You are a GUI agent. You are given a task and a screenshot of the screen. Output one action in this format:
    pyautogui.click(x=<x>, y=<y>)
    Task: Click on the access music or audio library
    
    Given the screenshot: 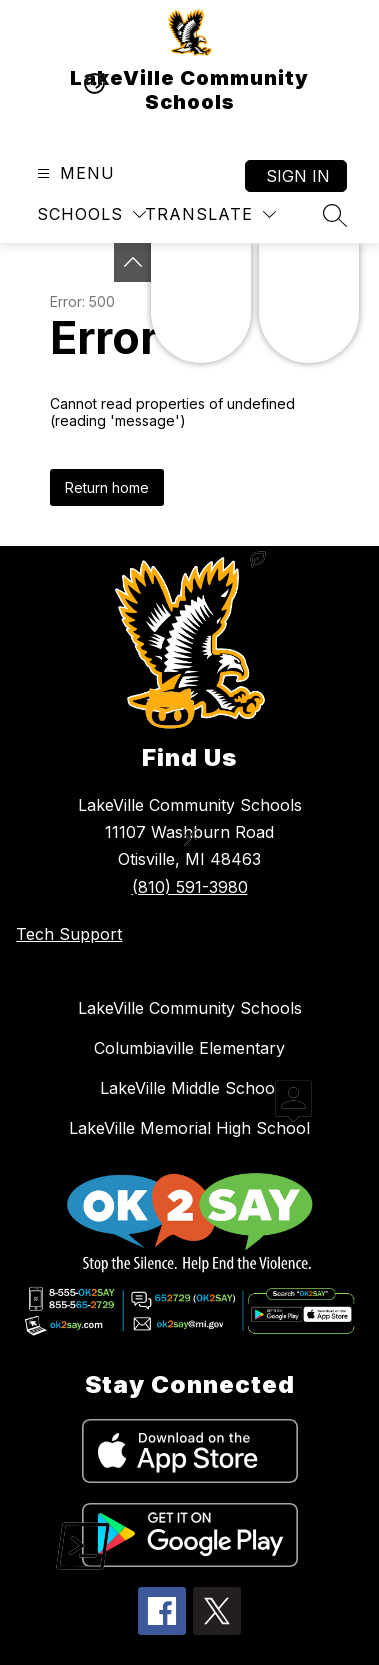 What is the action you would take?
    pyautogui.click(x=94, y=83)
    